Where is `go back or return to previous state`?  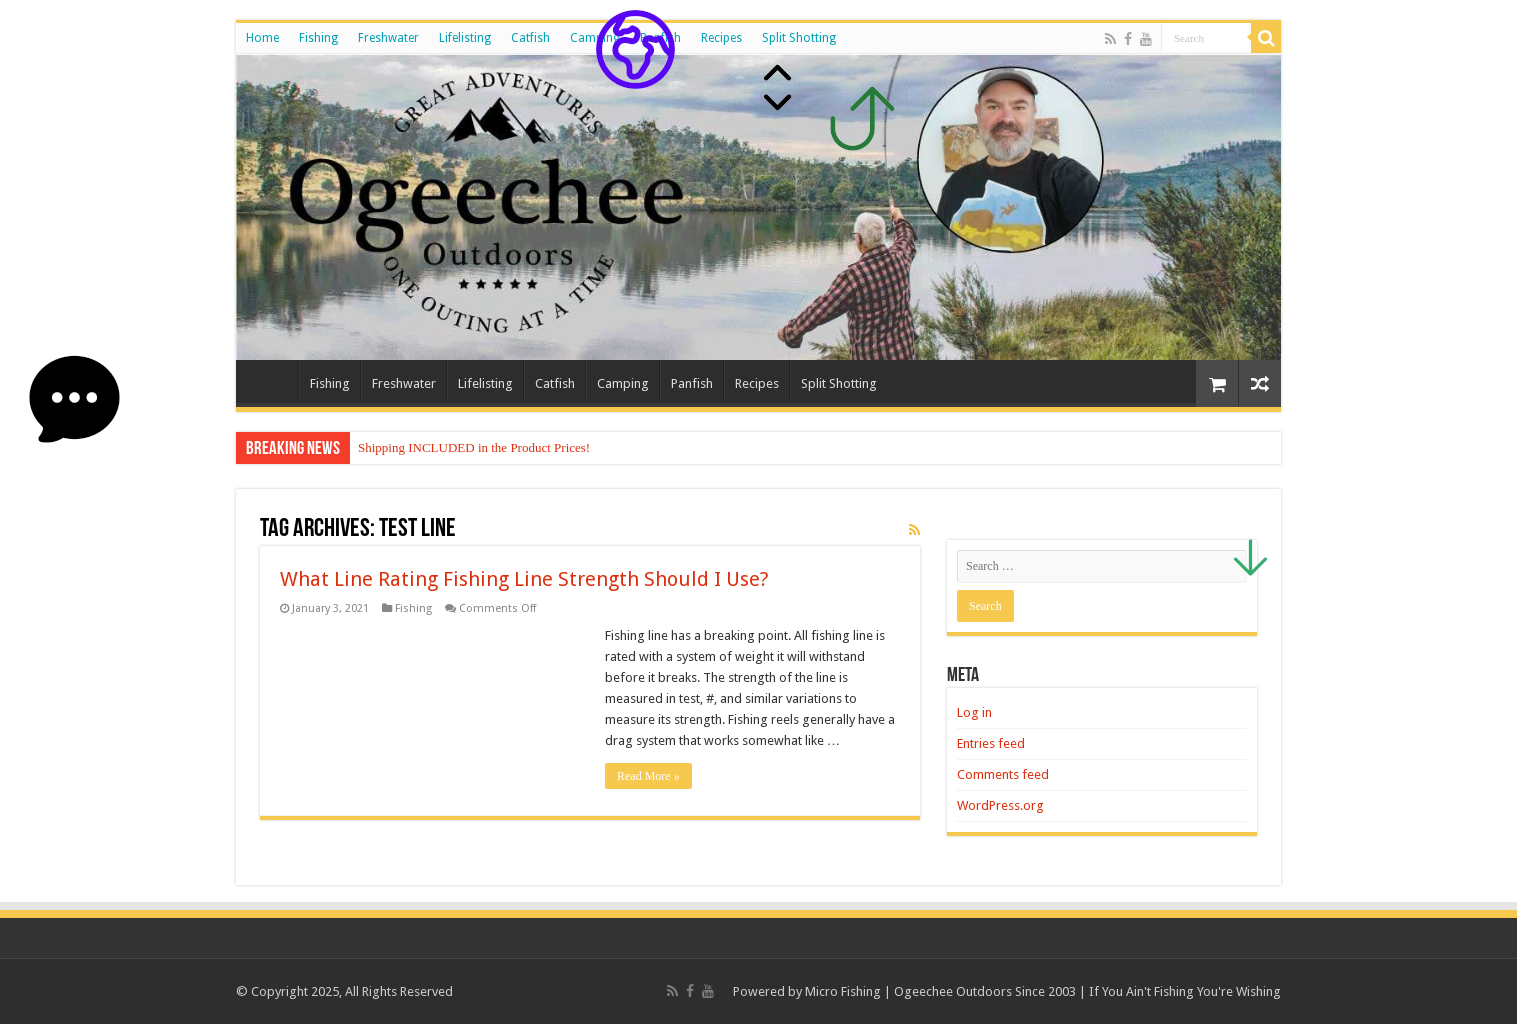
go back or return to previous state is located at coordinates (862, 118).